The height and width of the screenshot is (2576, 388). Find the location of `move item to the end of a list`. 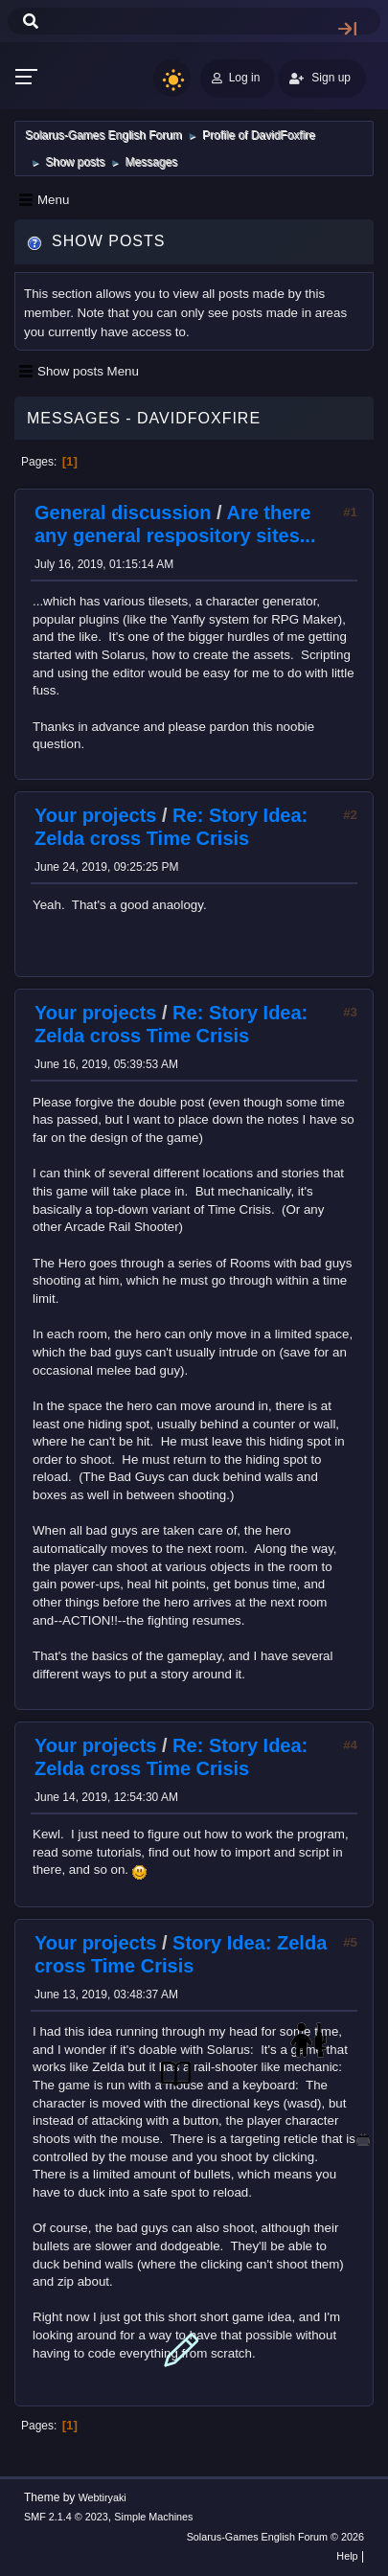

move item to the end of a list is located at coordinates (348, 29).